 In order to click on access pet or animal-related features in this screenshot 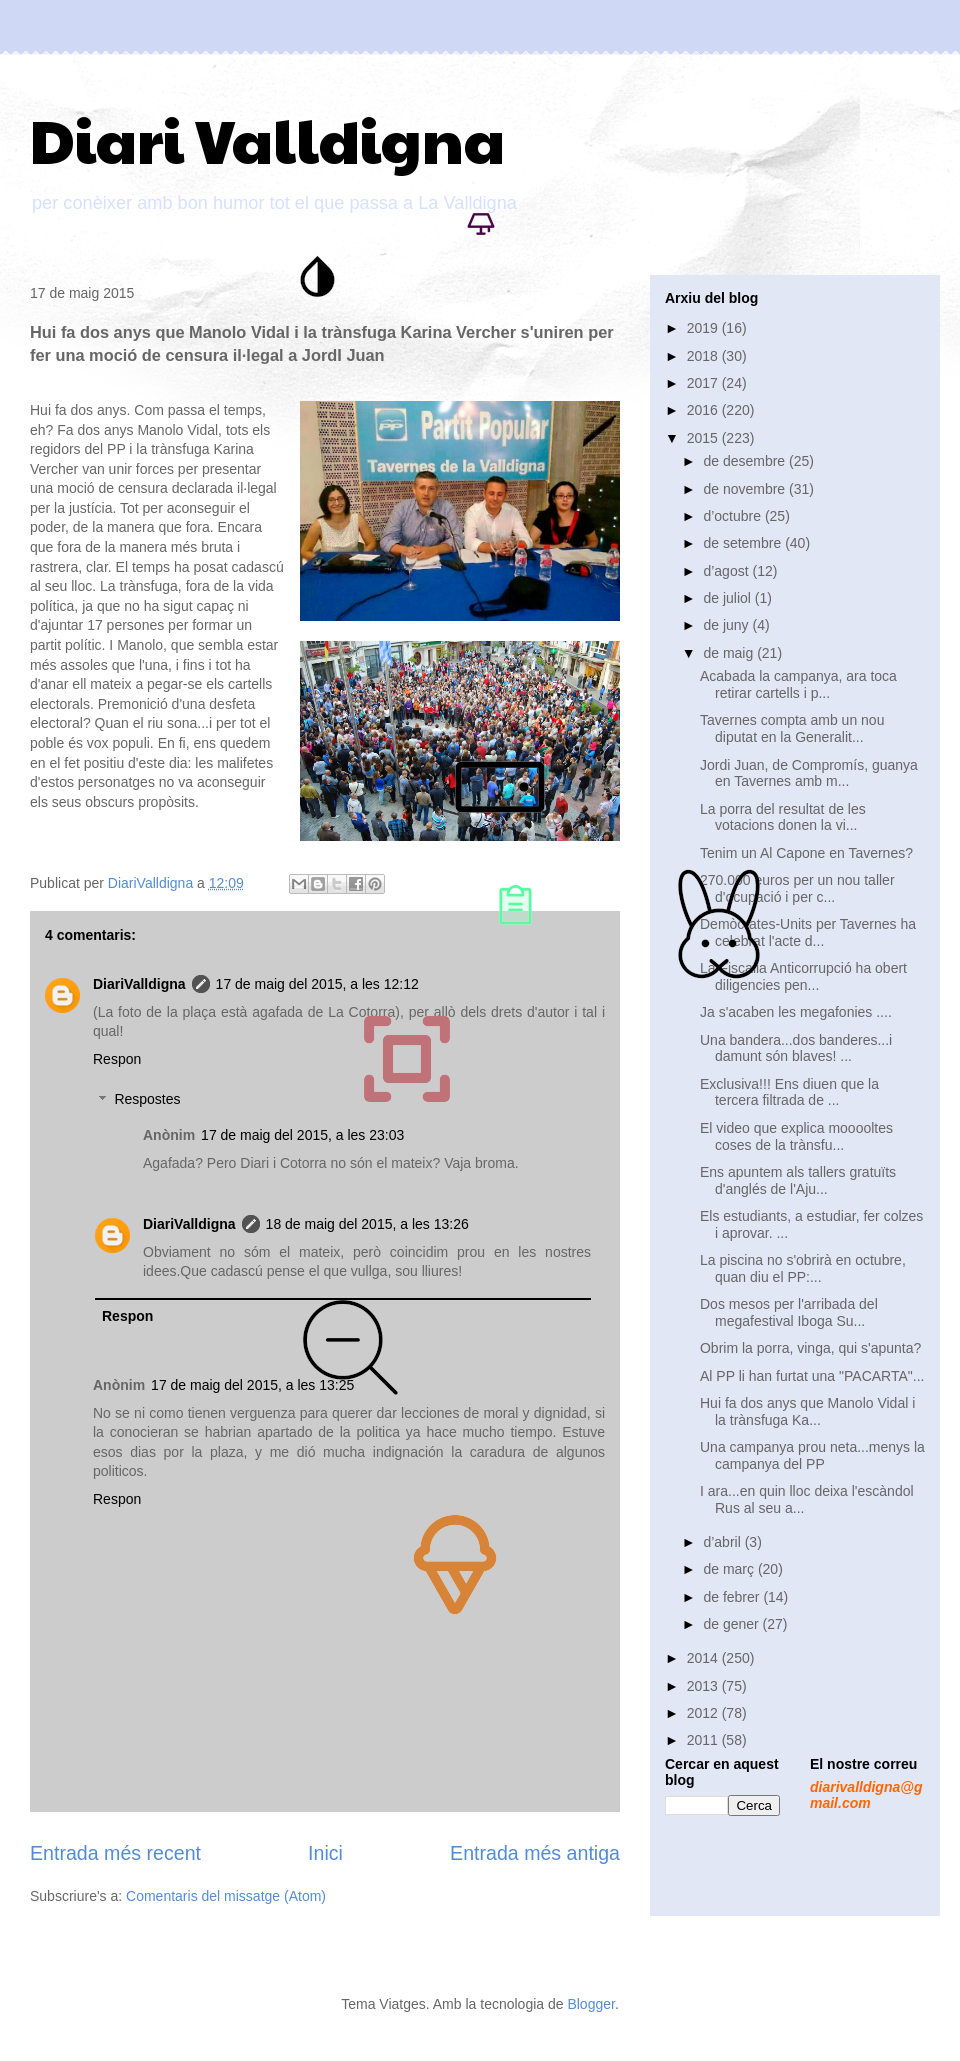, I will do `click(719, 926)`.